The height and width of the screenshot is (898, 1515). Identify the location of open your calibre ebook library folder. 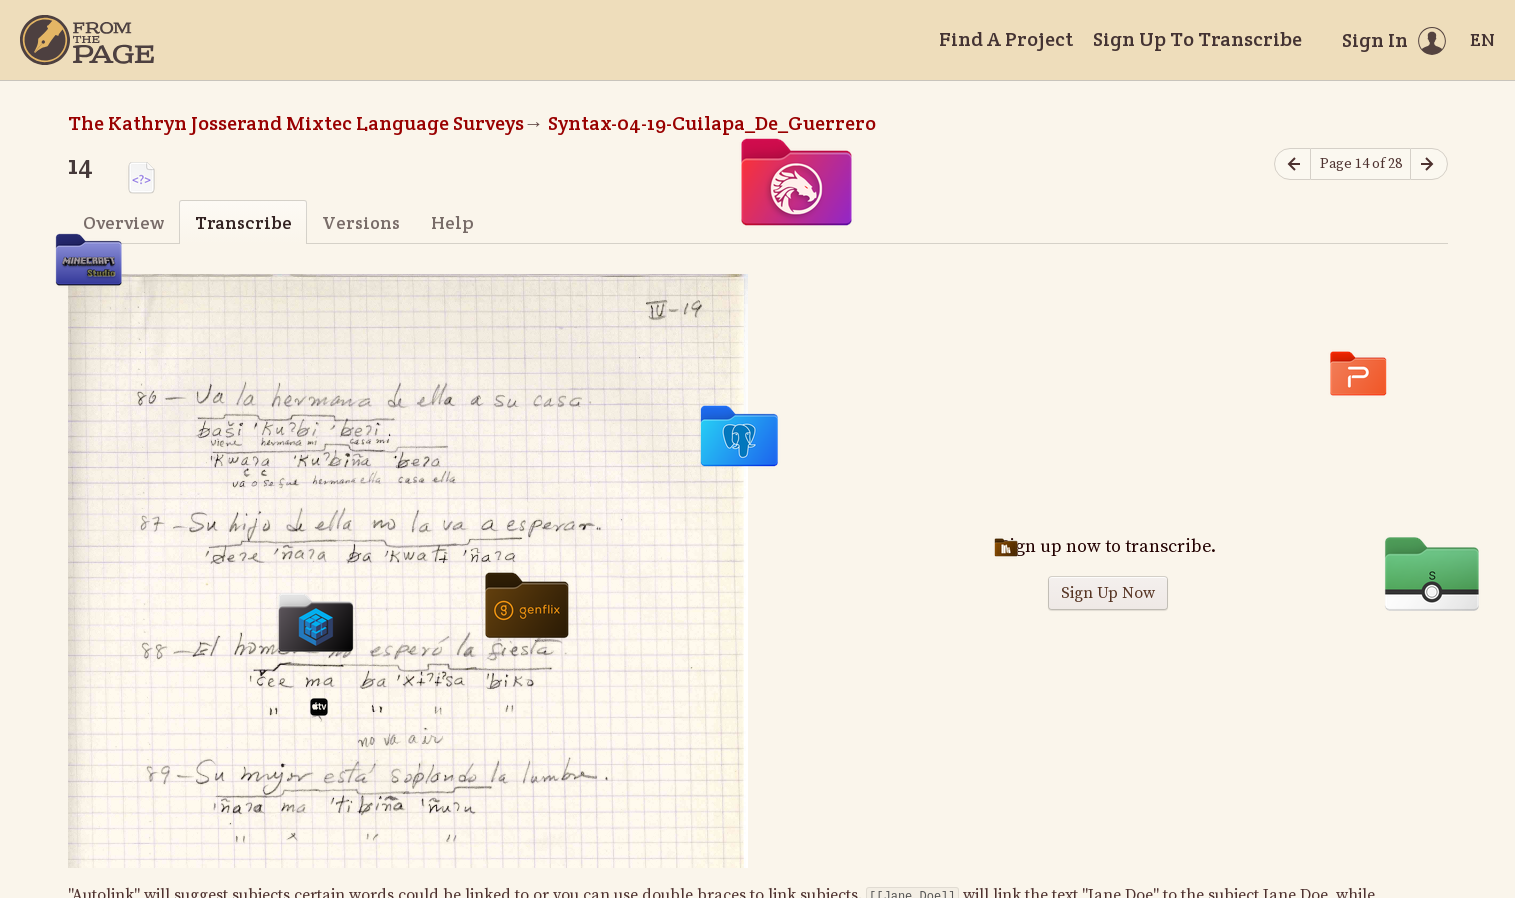
(1006, 548).